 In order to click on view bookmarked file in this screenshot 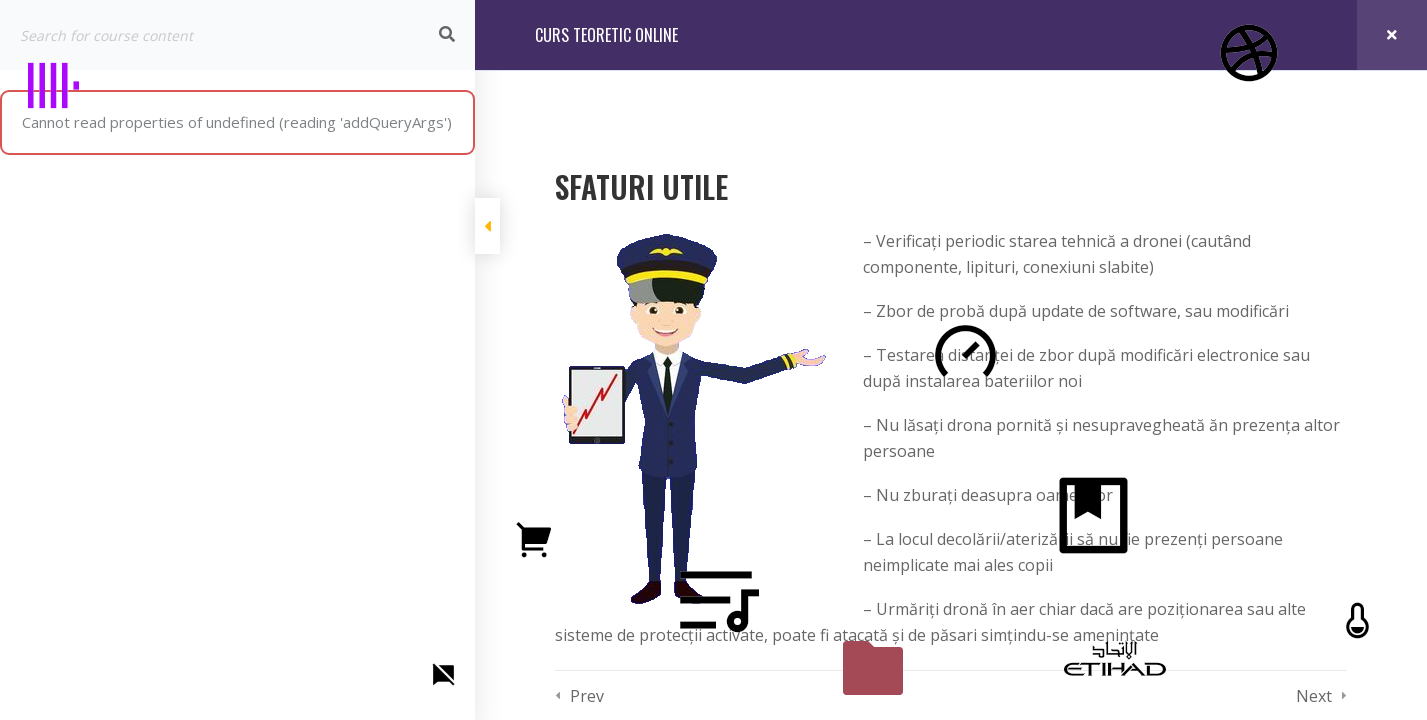, I will do `click(1093, 515)`.